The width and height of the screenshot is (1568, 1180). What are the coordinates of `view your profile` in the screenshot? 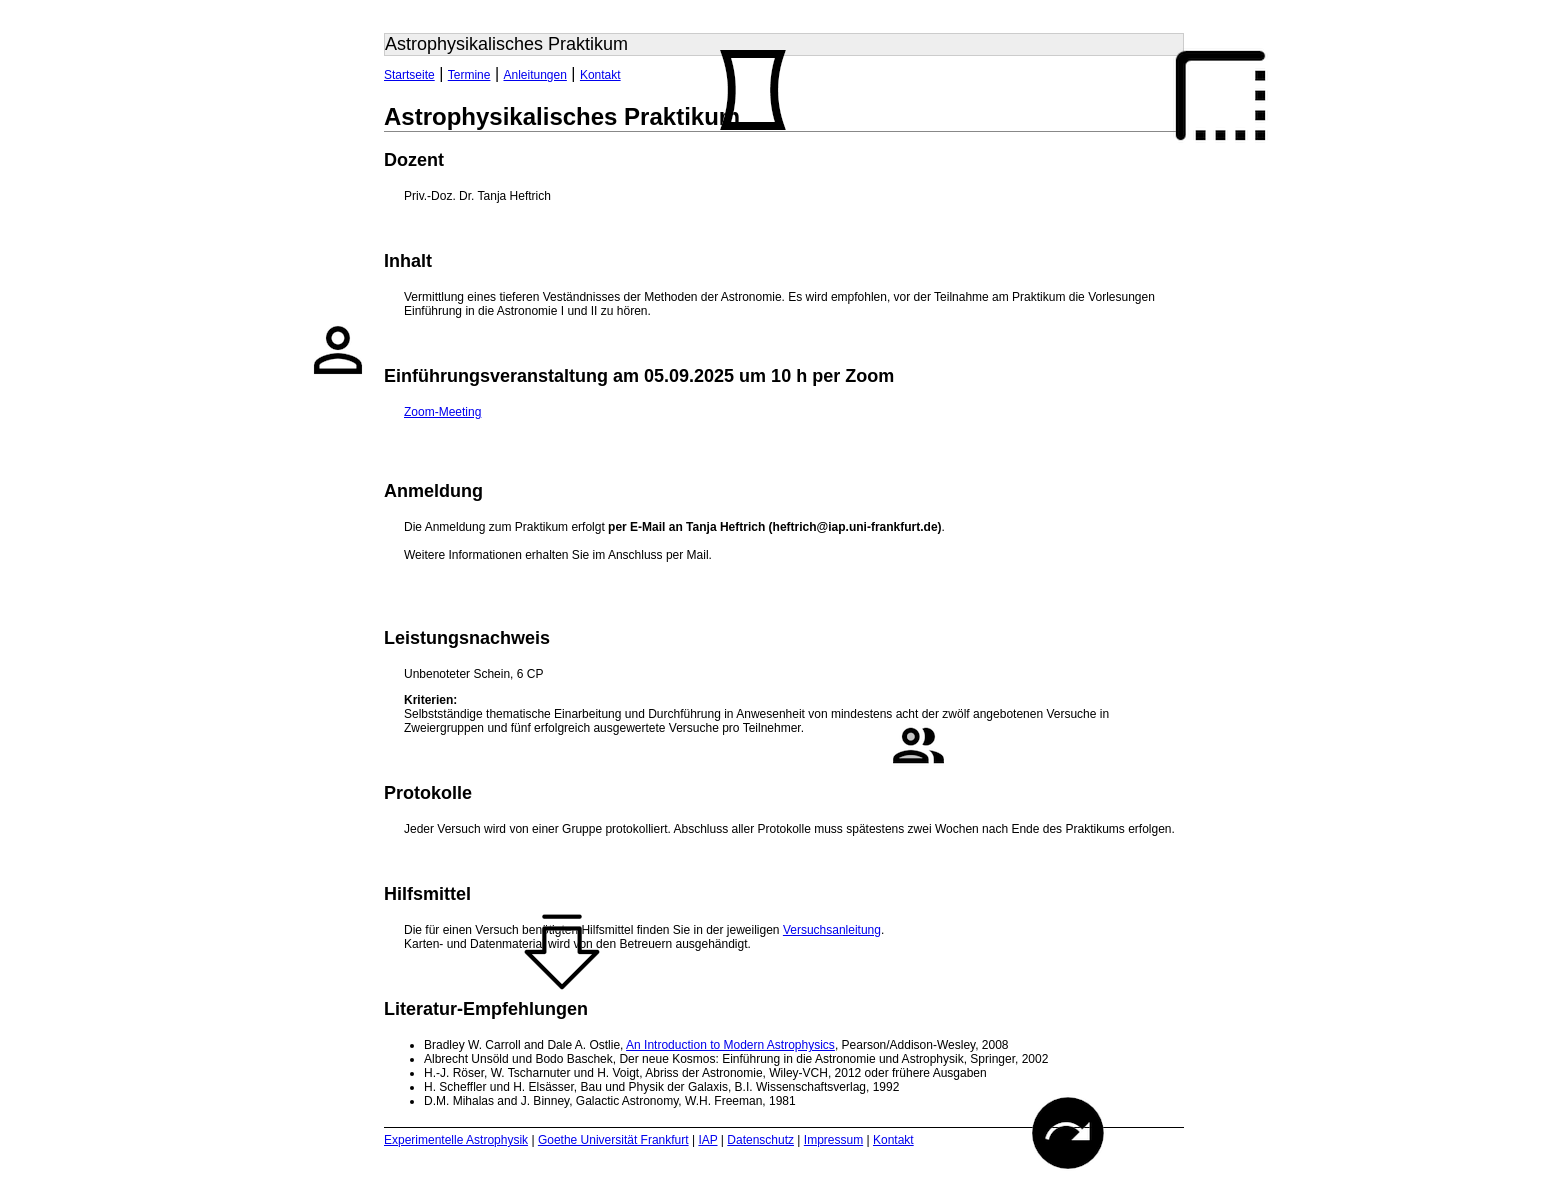 It's located at (338, 350).